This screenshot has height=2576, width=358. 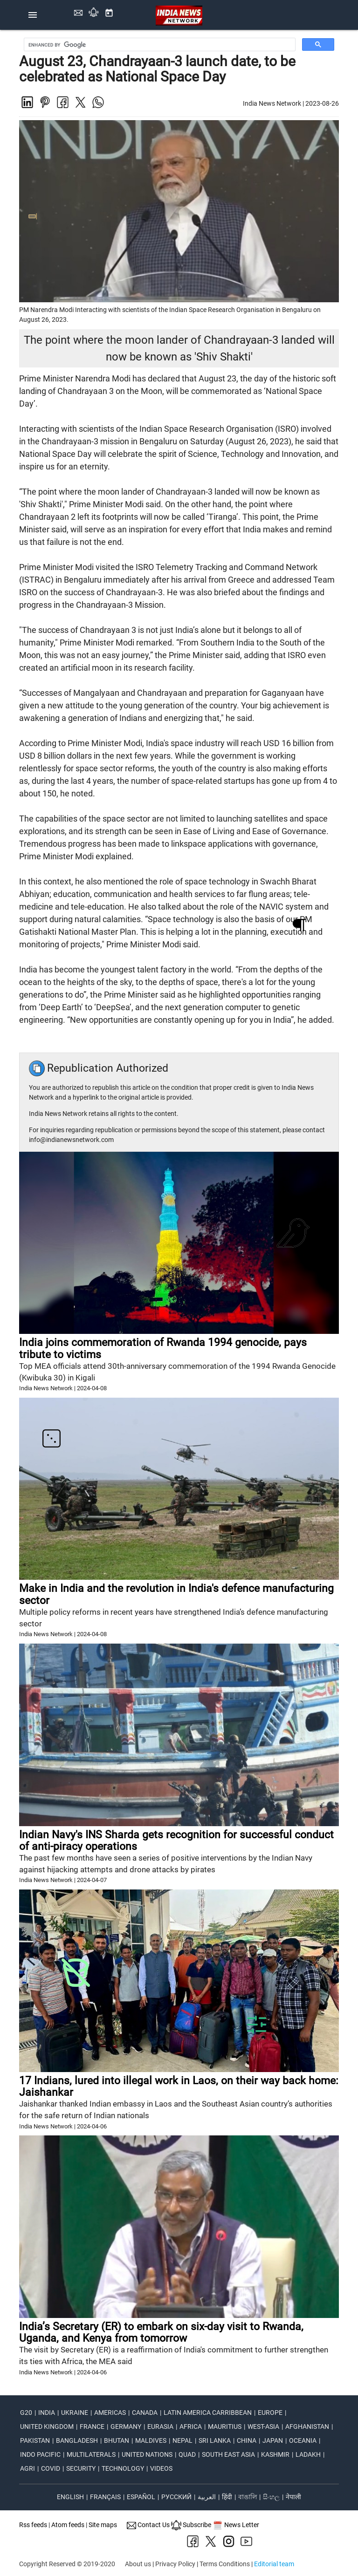 What do you see at coordinates (294, 1234) in the screenshot?
I see `navigate to twitter or social media sharing` at bounding box center [294, 1234].